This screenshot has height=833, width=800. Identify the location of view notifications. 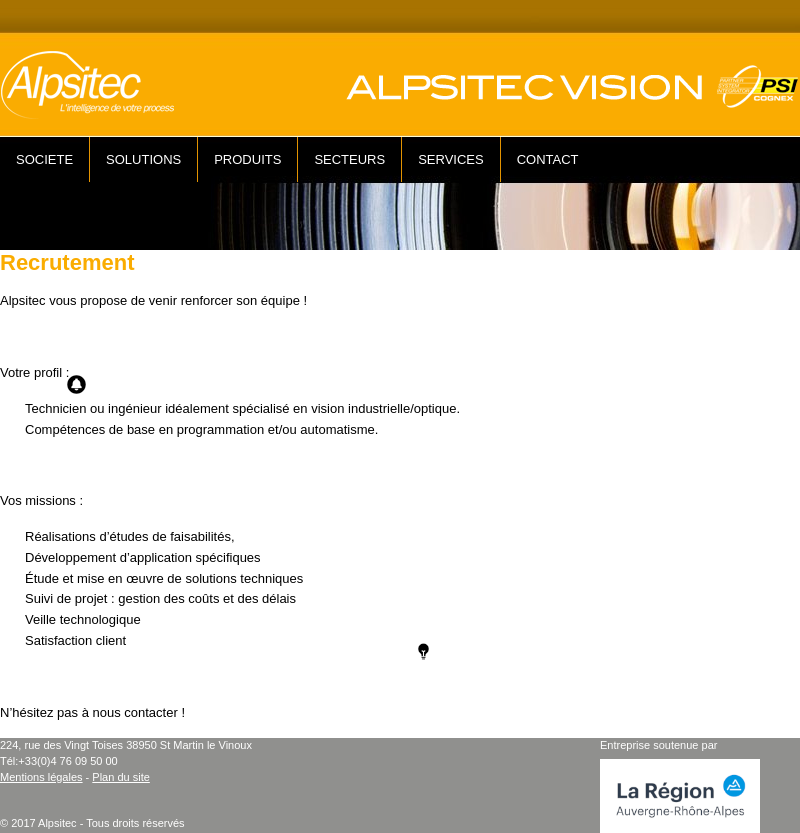
(76, 384).